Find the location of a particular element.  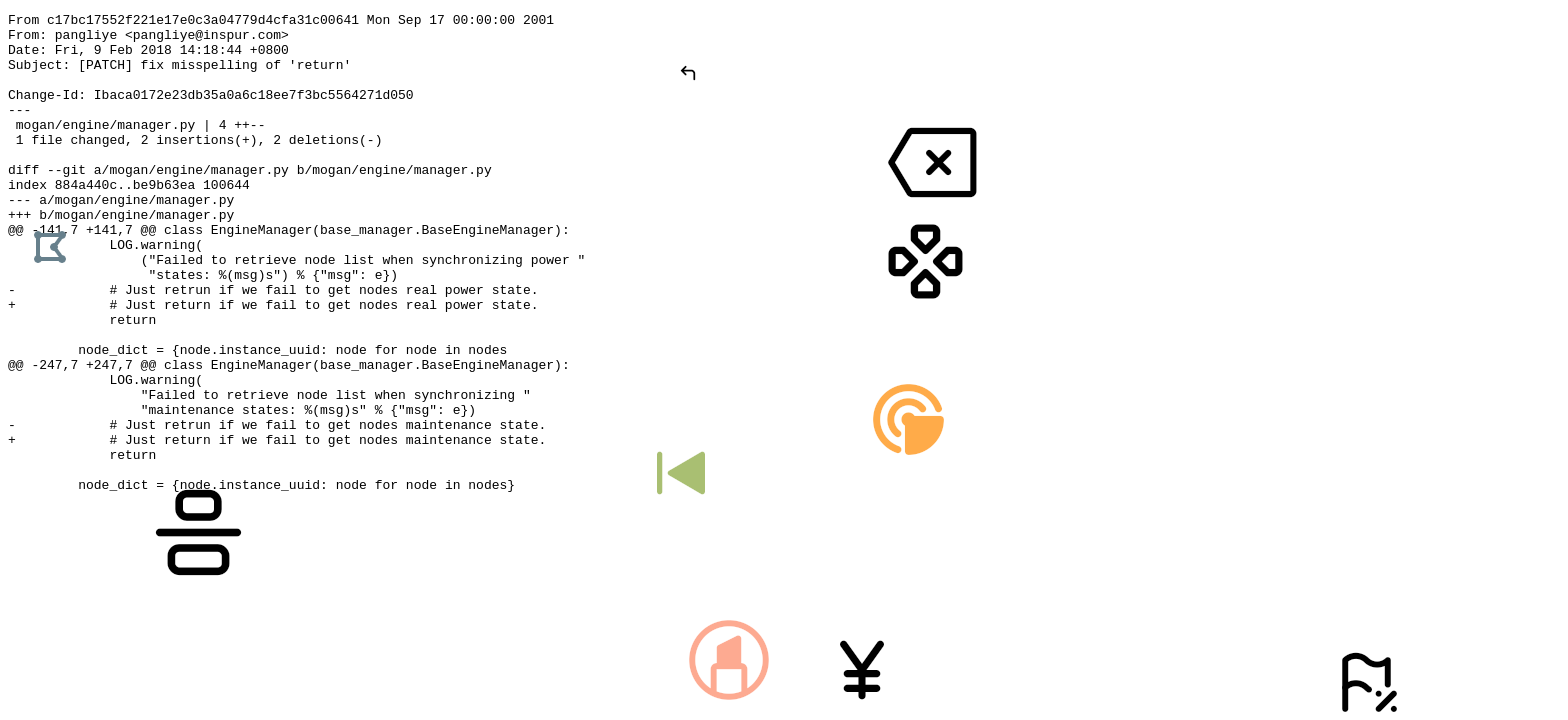

view flagged discounts or promotions is located at coordinates (1366, 681).